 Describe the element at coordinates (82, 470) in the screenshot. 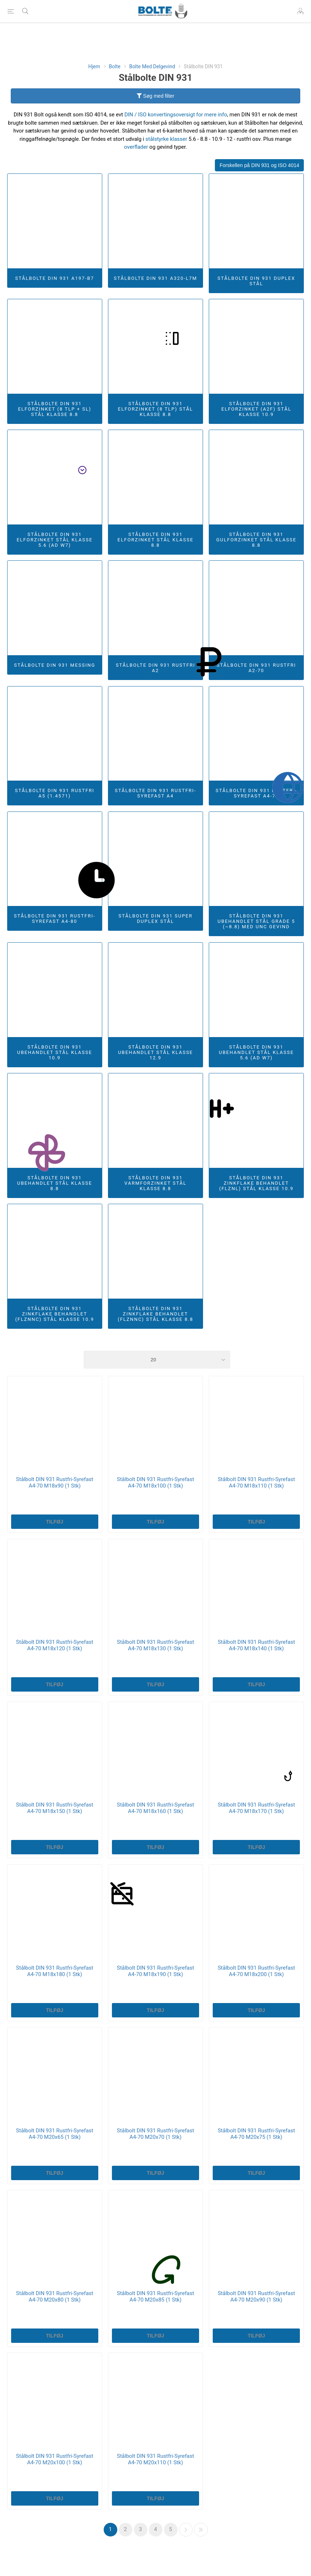

I see `expand to show more content` at that location.